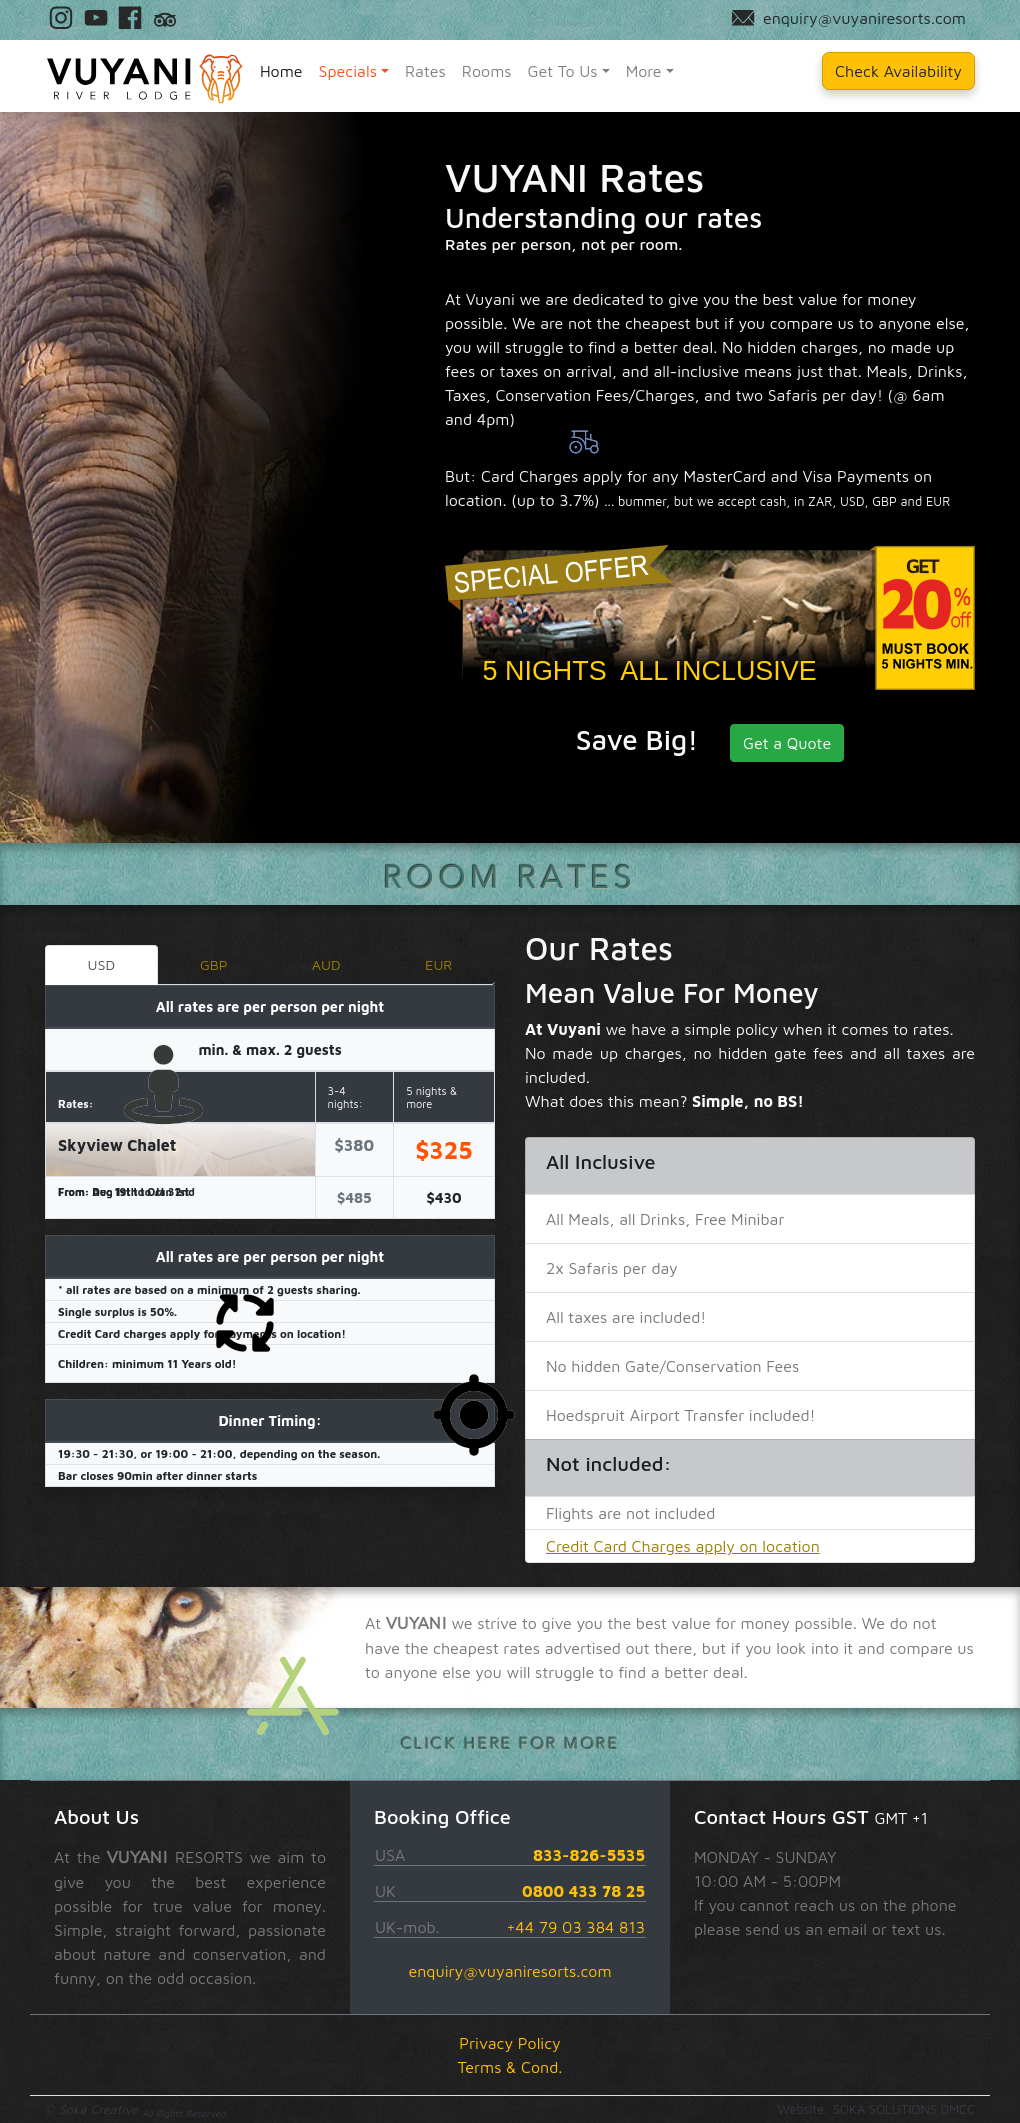 The image size is (1020, 2123). Describe the element at coordinates (245, 1323) in the screenshot. I see `refresh or reload content` at that location.